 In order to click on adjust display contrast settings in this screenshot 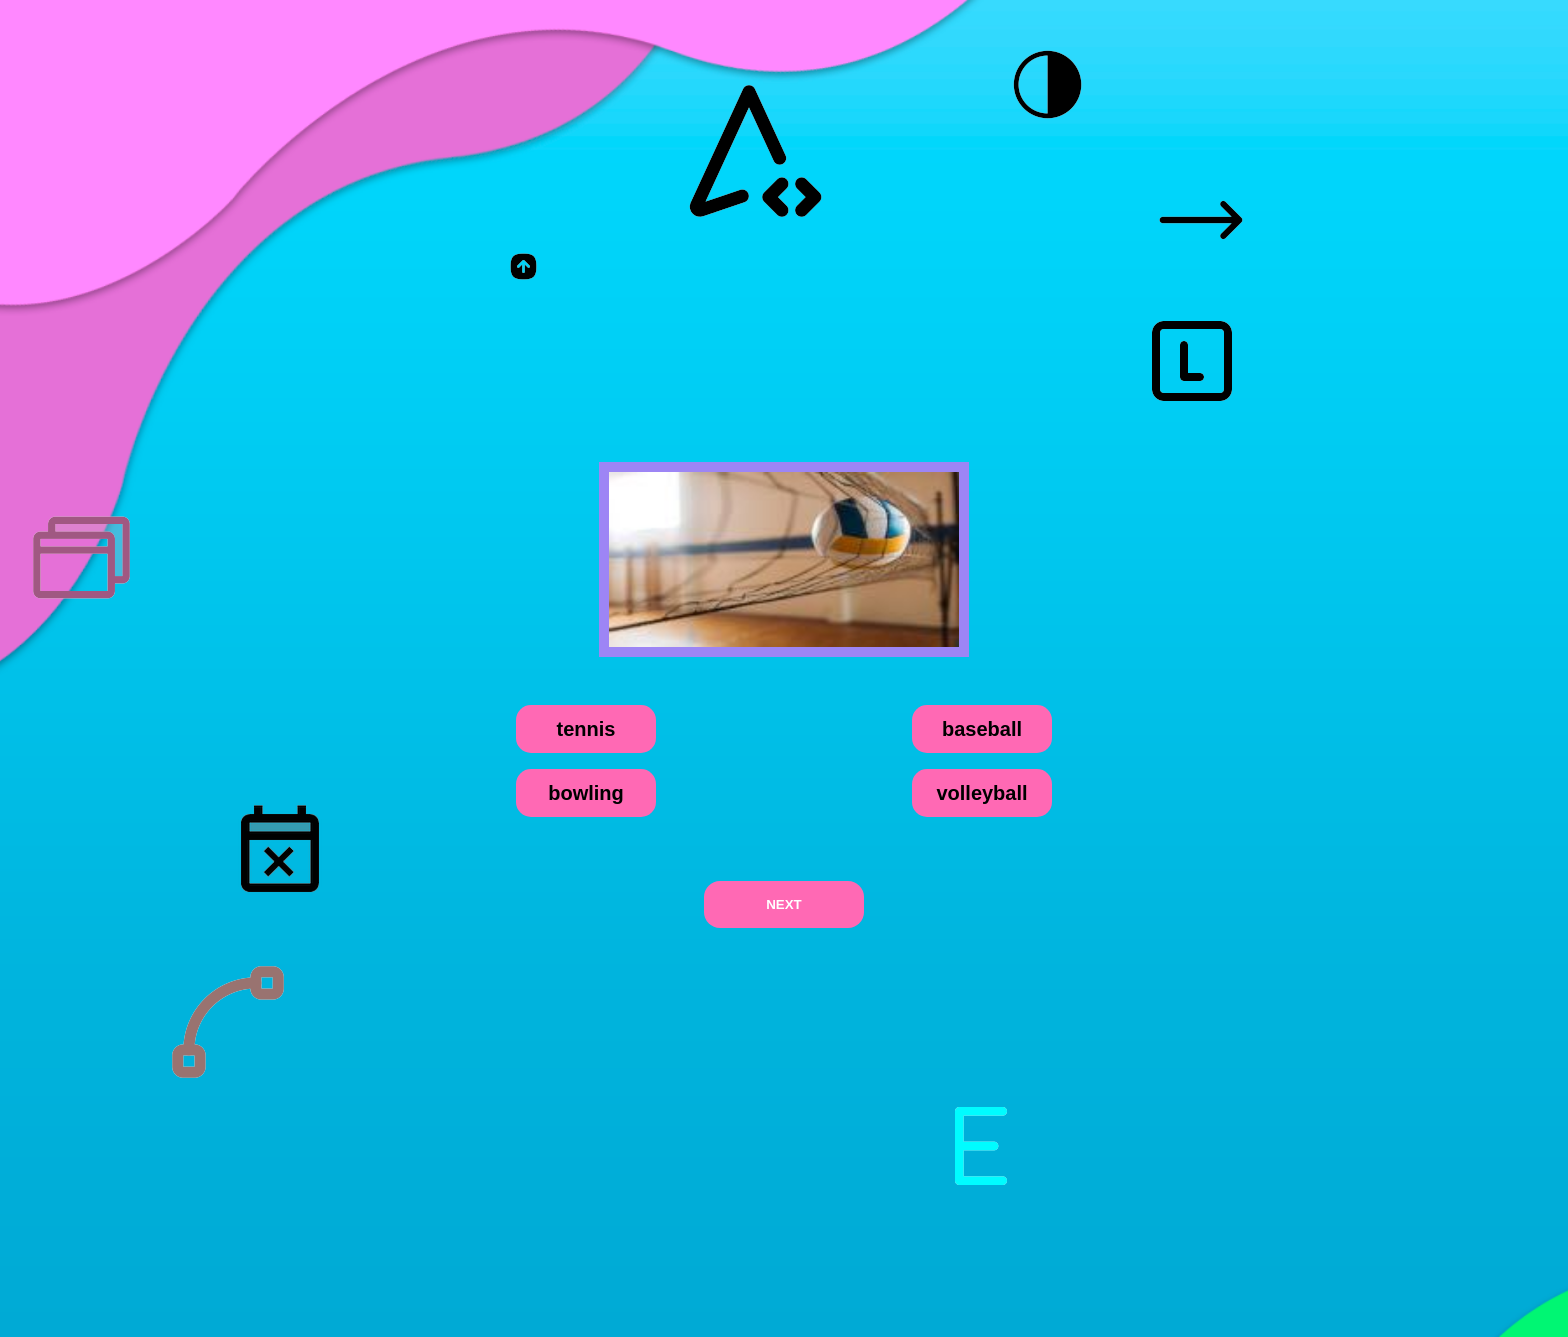, I will do `click(1047, 84)`.